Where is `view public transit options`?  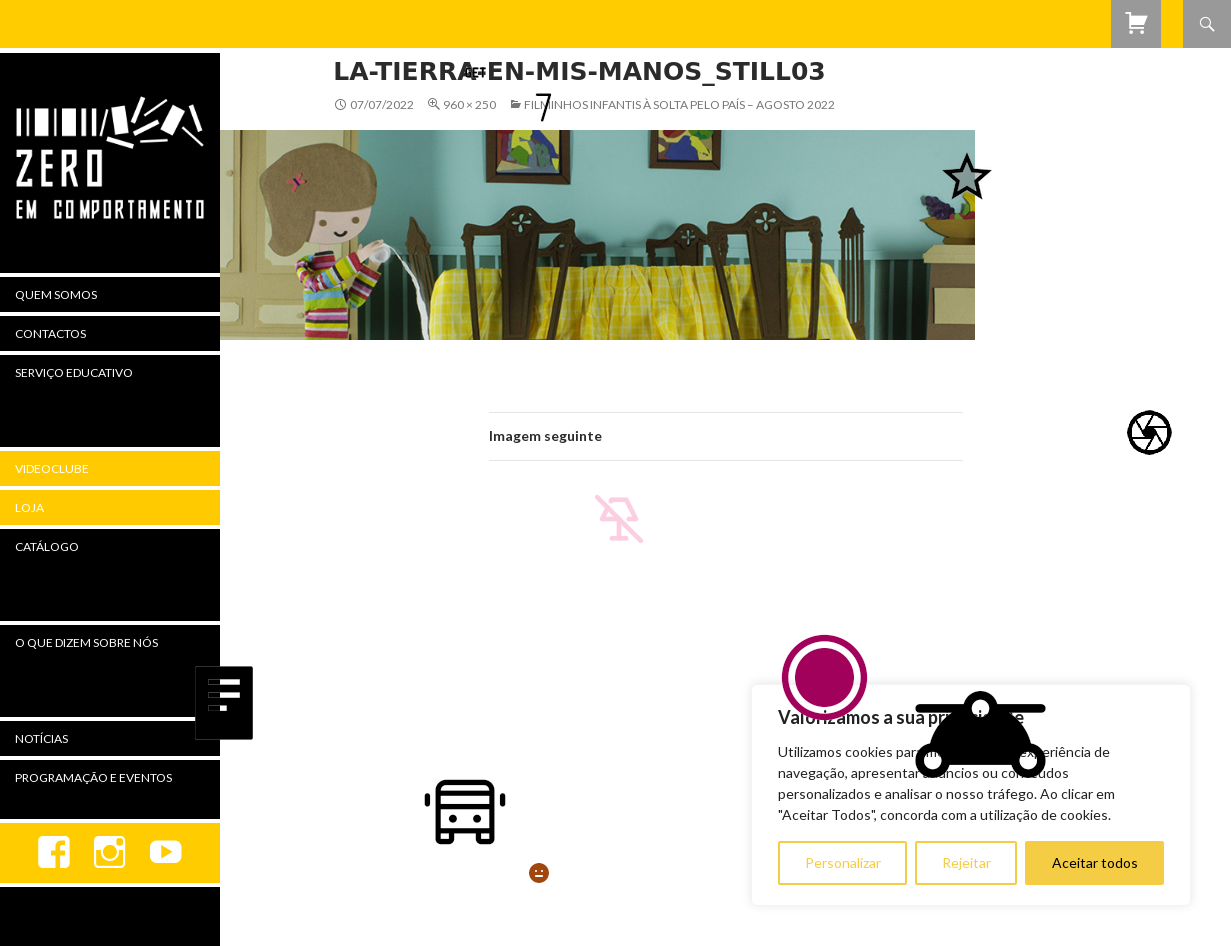
view public transit options is located at coordinates (465, 812).